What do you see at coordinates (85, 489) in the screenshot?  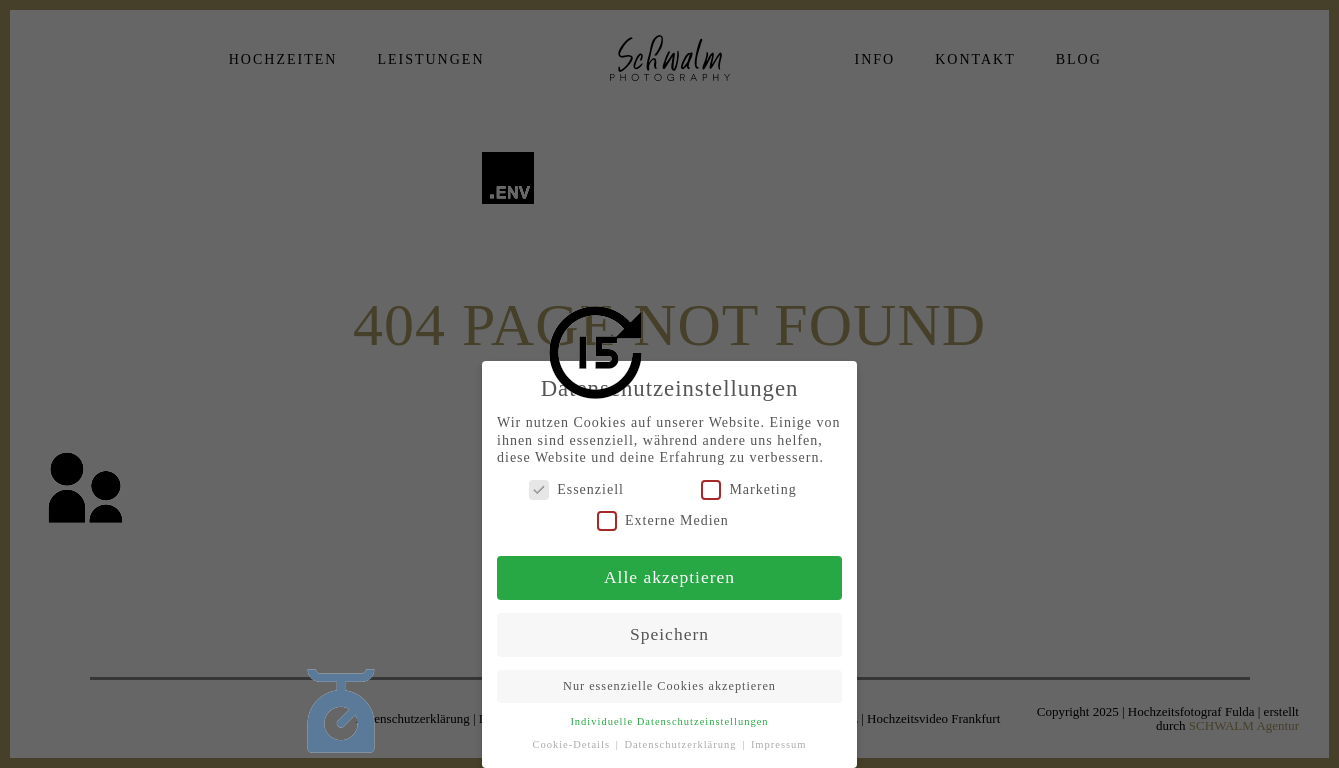 I see `view parent account or guardian profile` at bounding box center [85, 489].